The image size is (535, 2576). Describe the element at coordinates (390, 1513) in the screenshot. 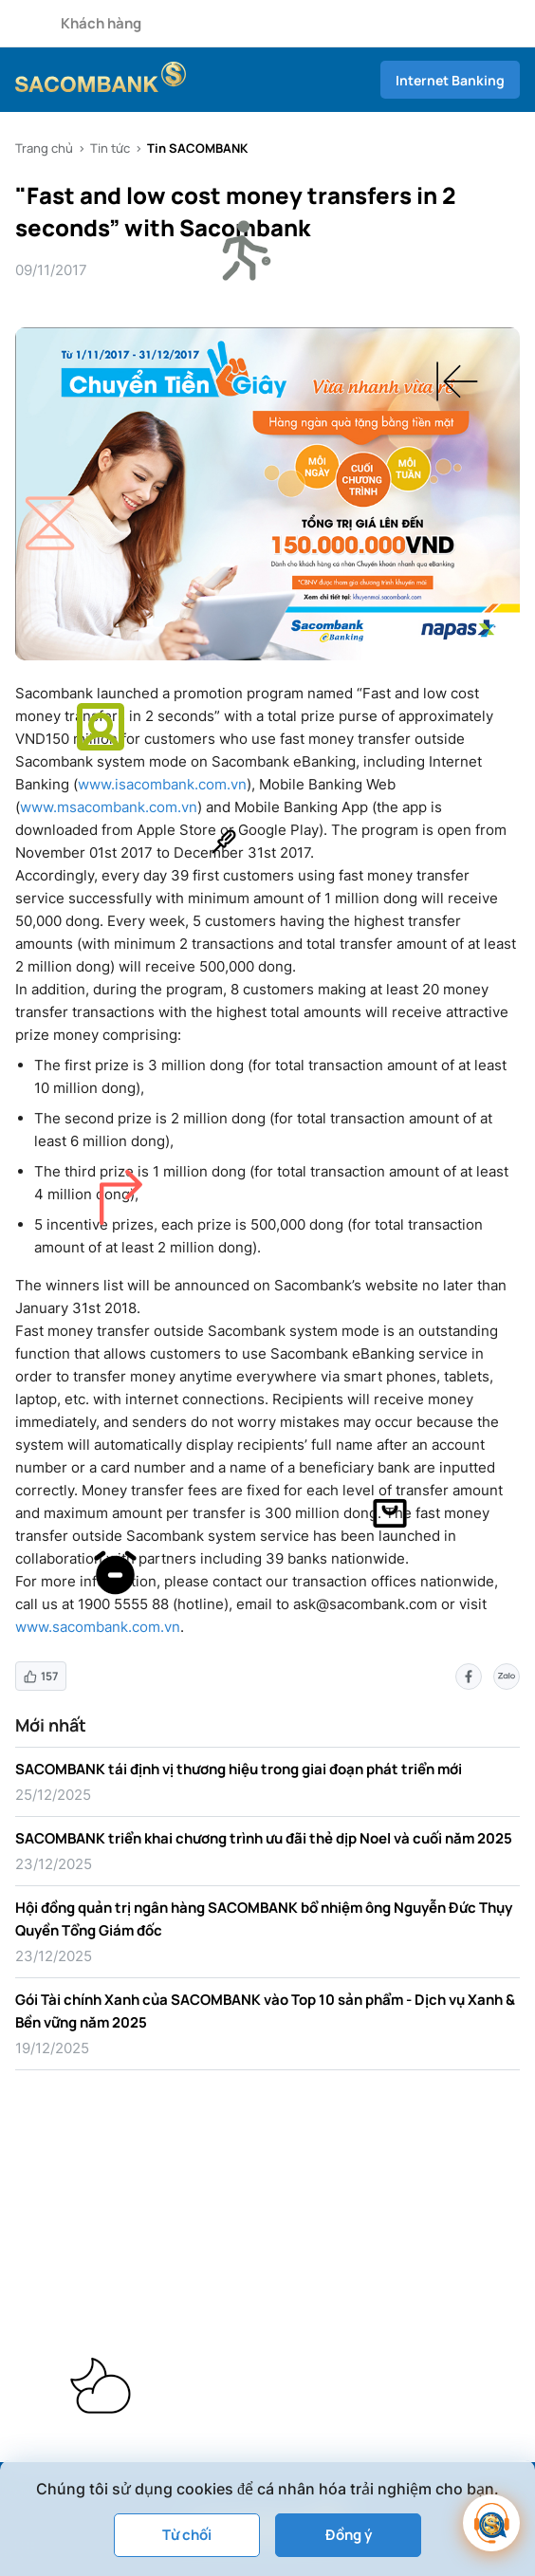

I see `view your shopping bag` at that location.